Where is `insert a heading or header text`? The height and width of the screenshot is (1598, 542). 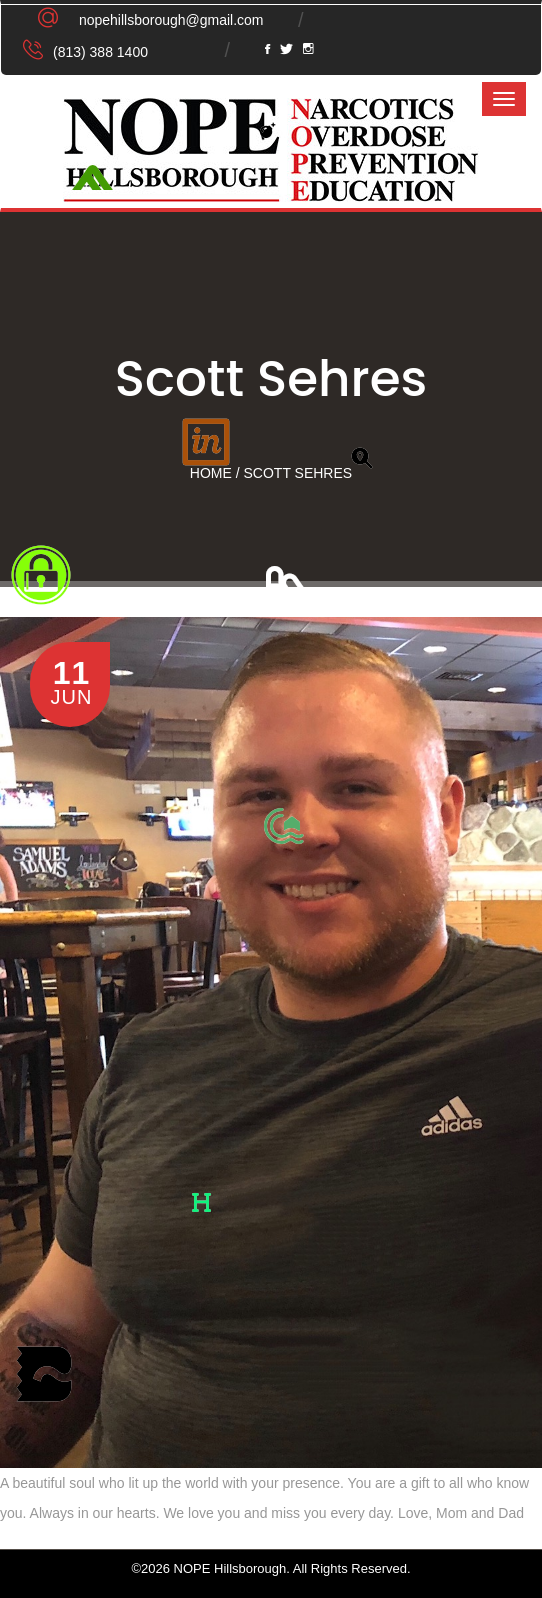
insert a heading or header text is located at coordinates (201, 1202).